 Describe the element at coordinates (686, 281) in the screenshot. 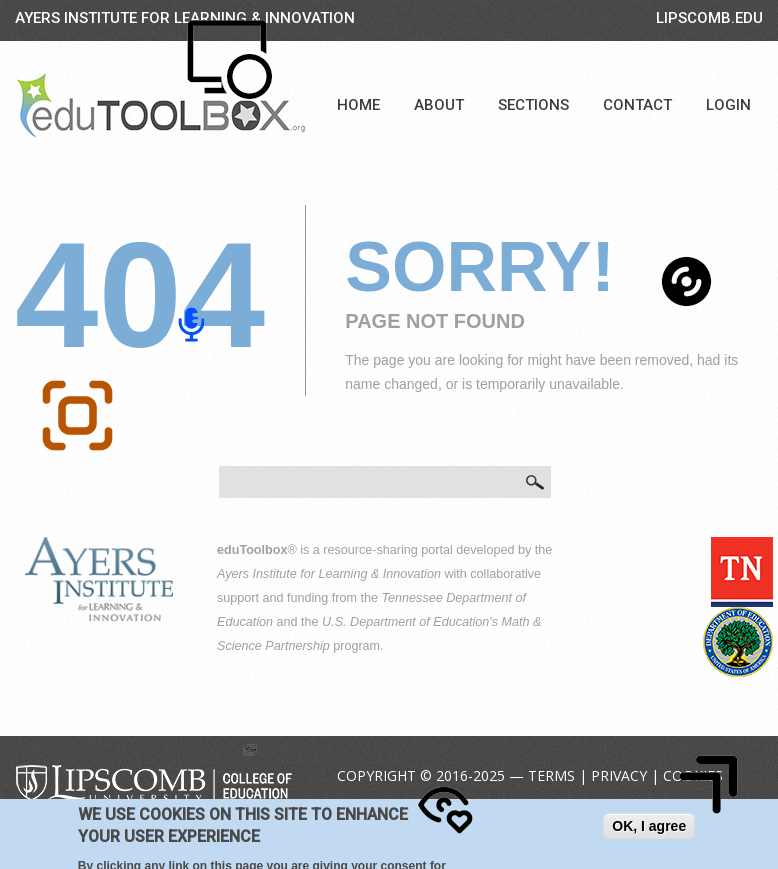

I see `play or access music library` at that location.